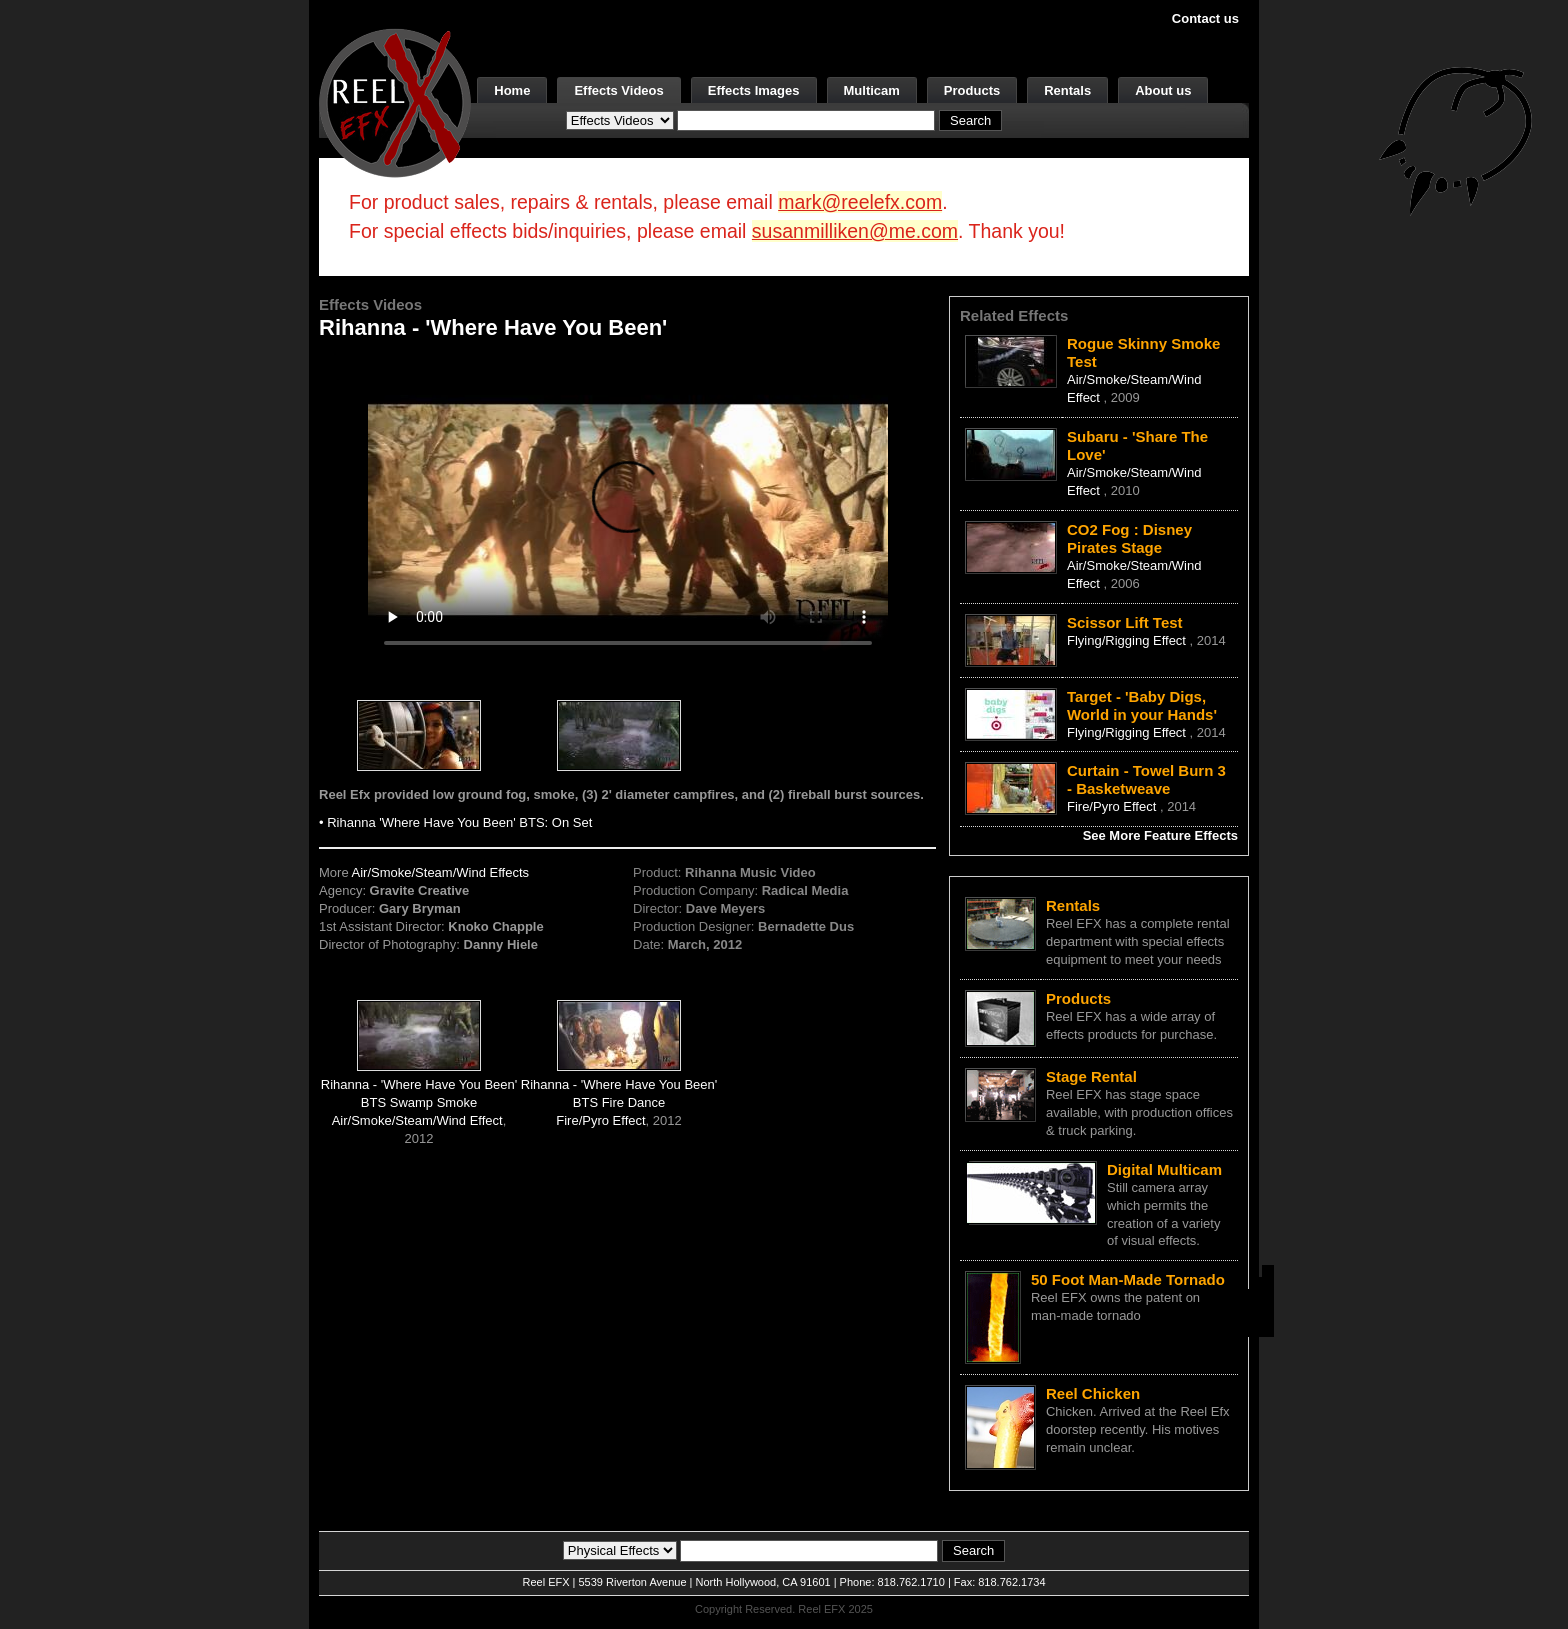  I want to click on equip a tribal or primitive accessory, so click(1455, 141).